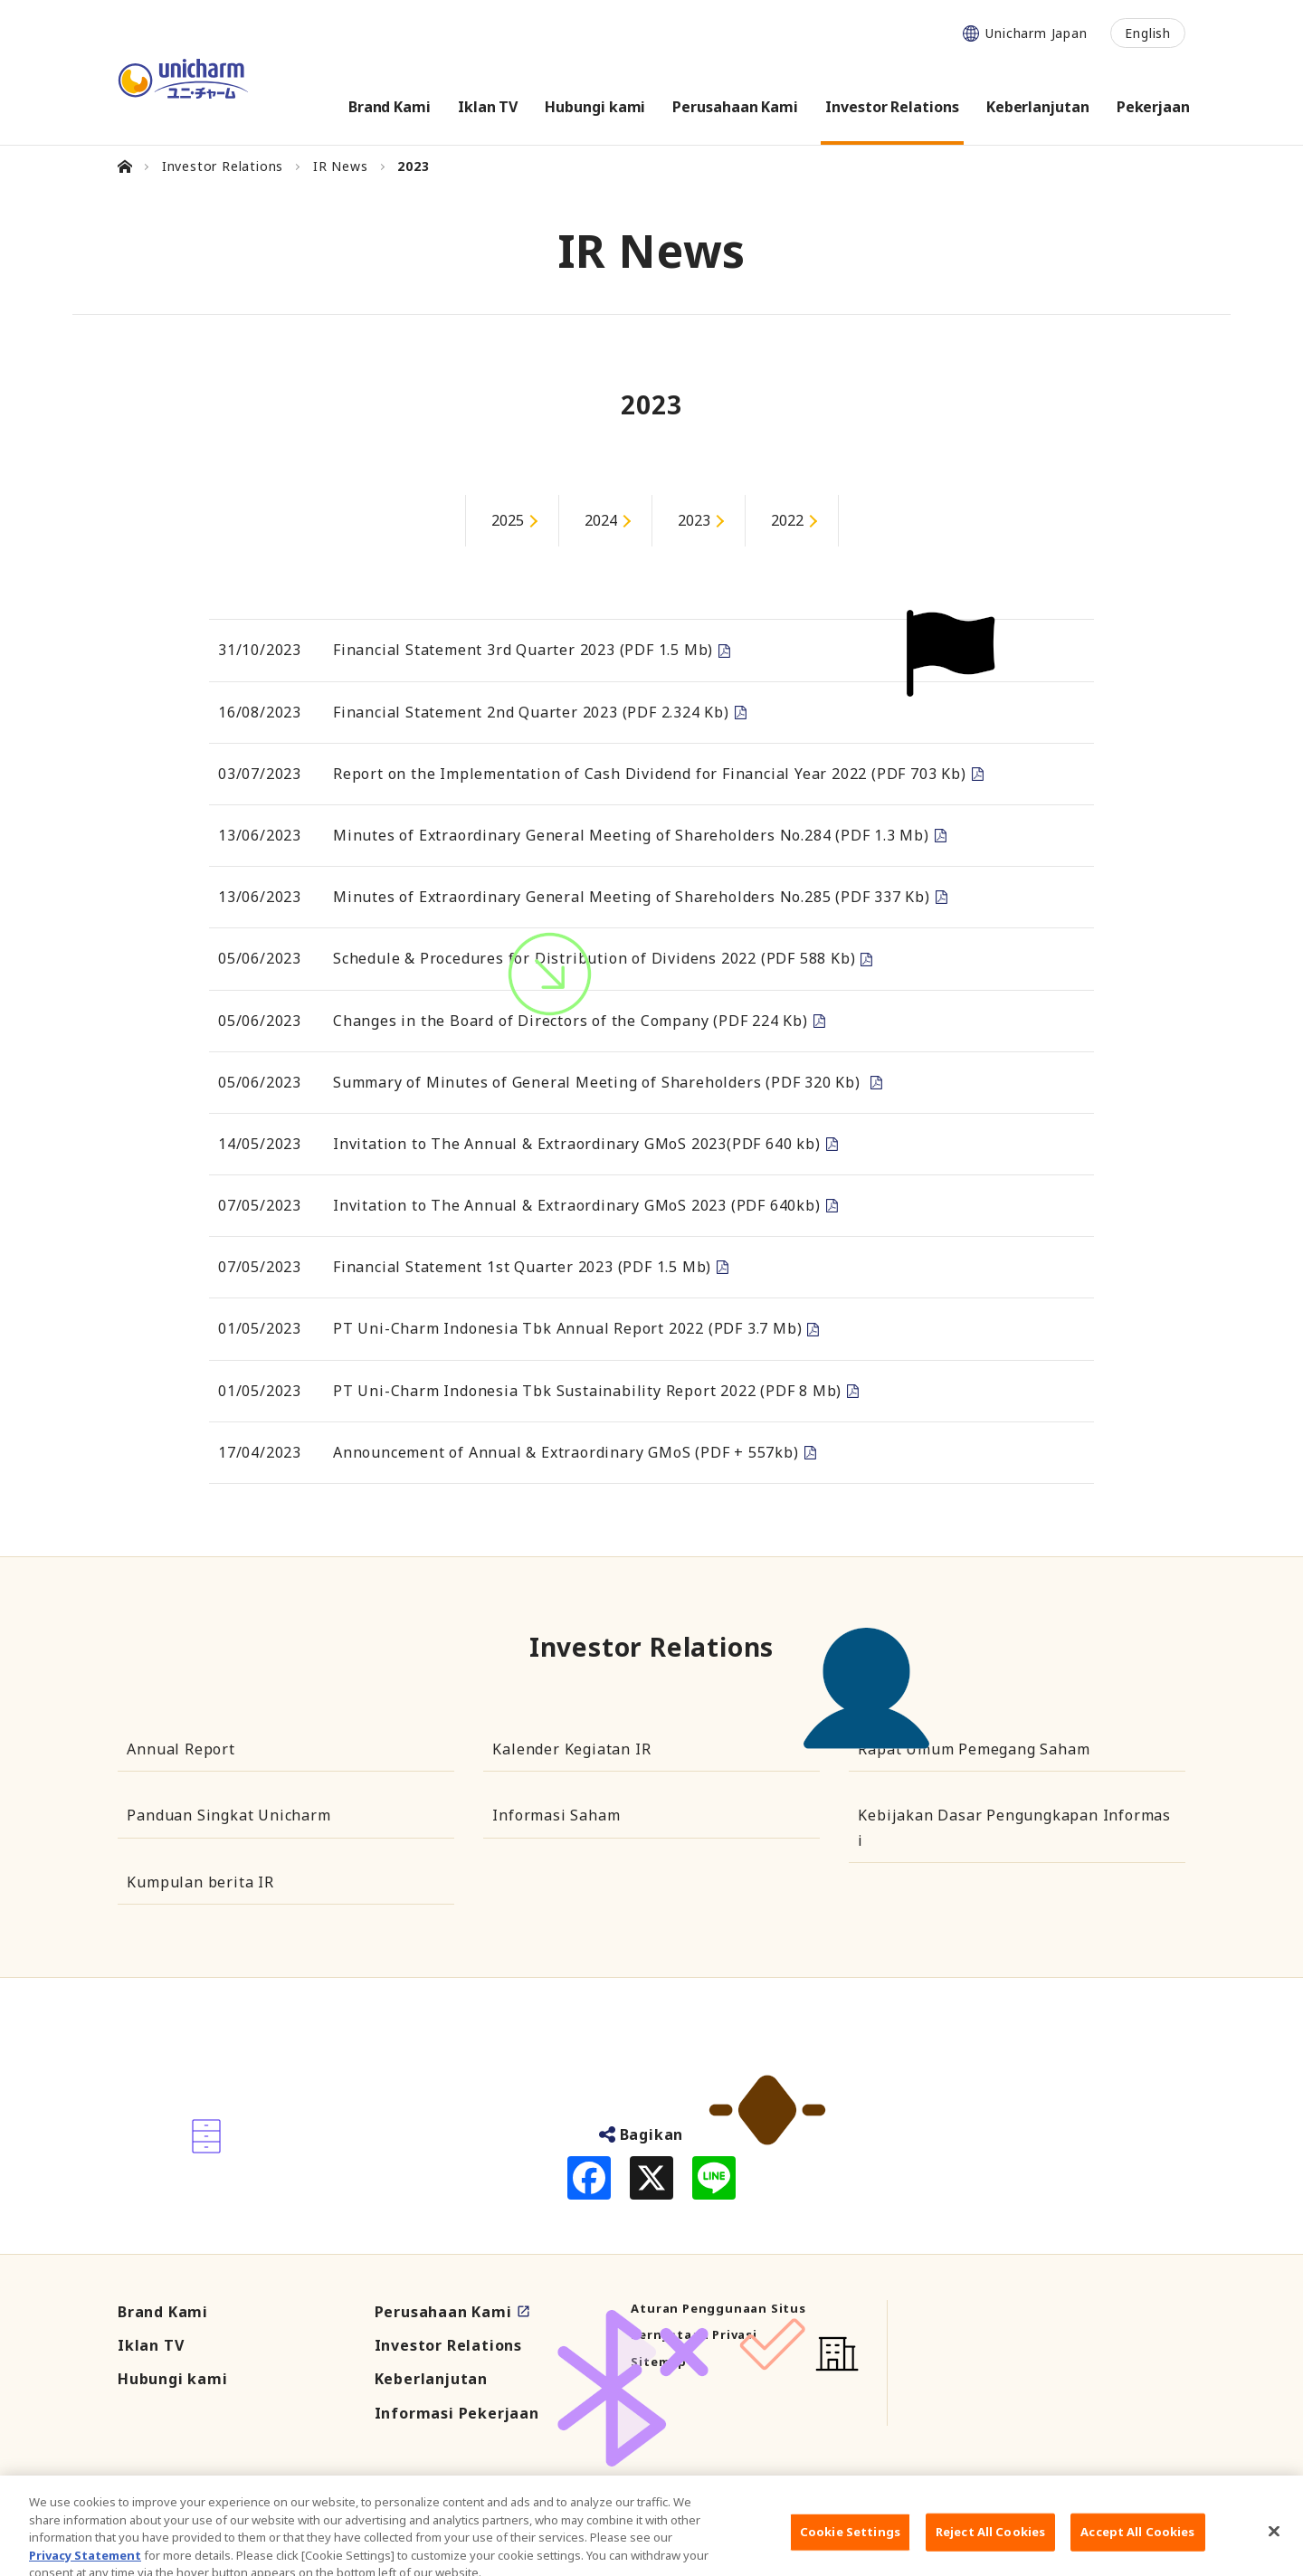  I want to click on view your profile, so click(866, 1690).